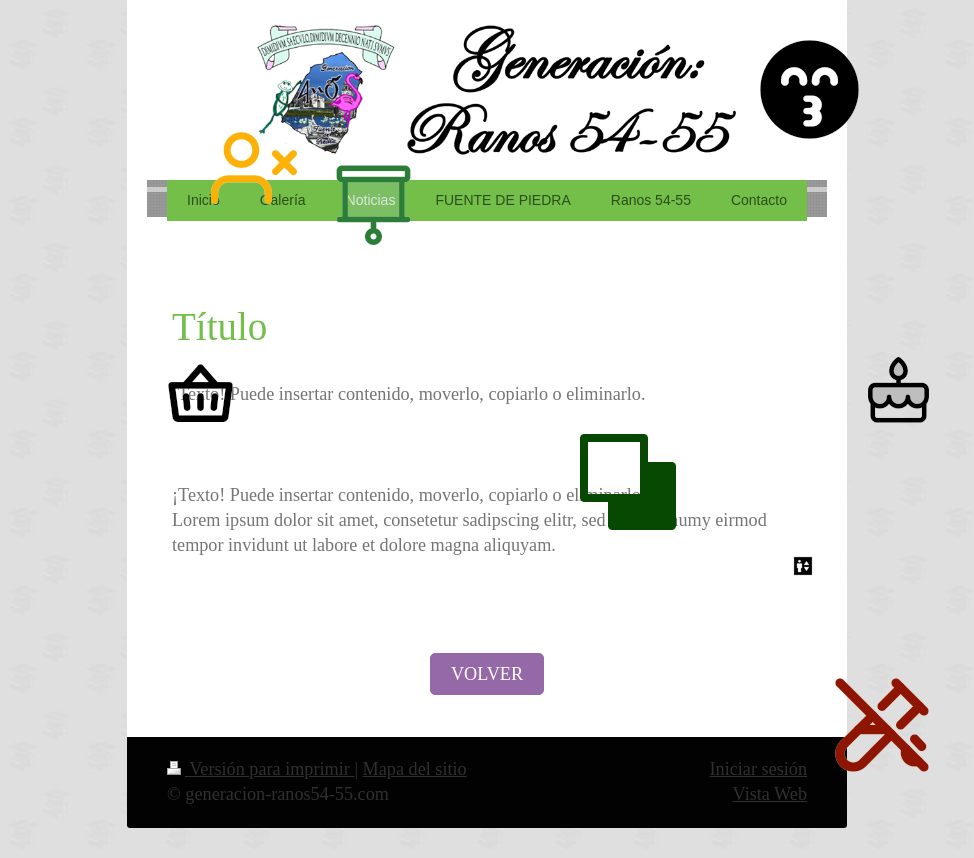  Describe the element at coordinates (200, 396) in the screenshot. I see `view your shopping basket` at that location.